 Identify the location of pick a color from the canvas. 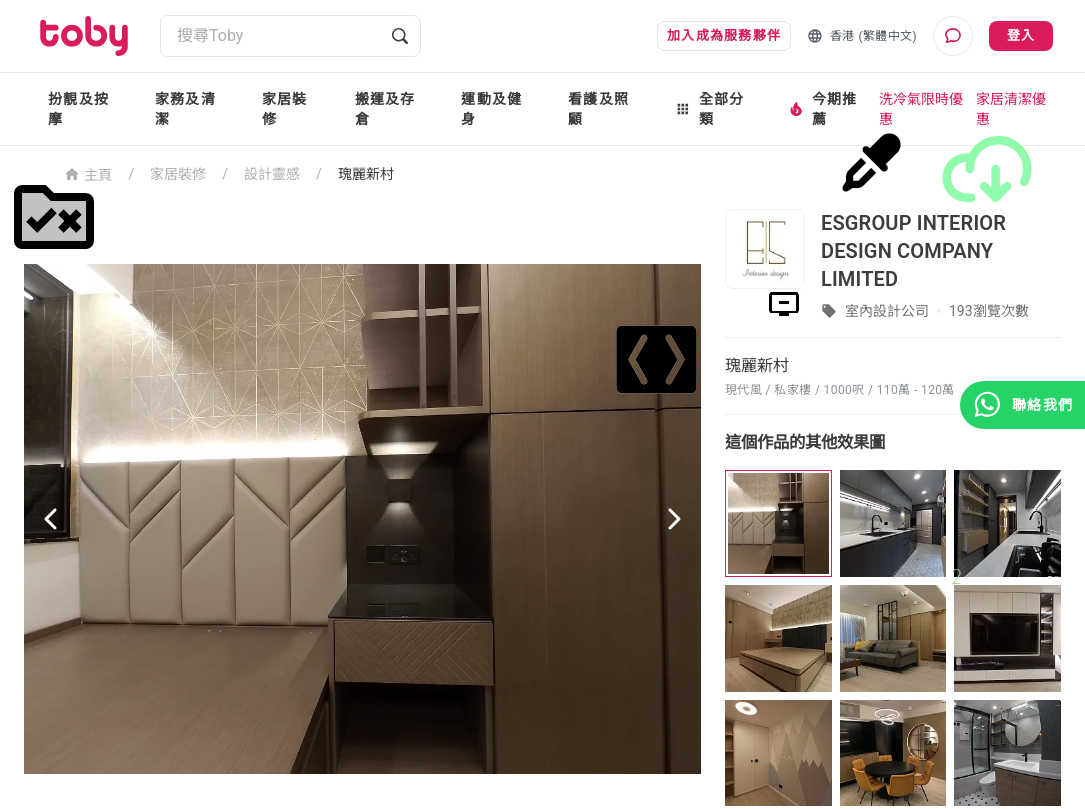
(871, 162).